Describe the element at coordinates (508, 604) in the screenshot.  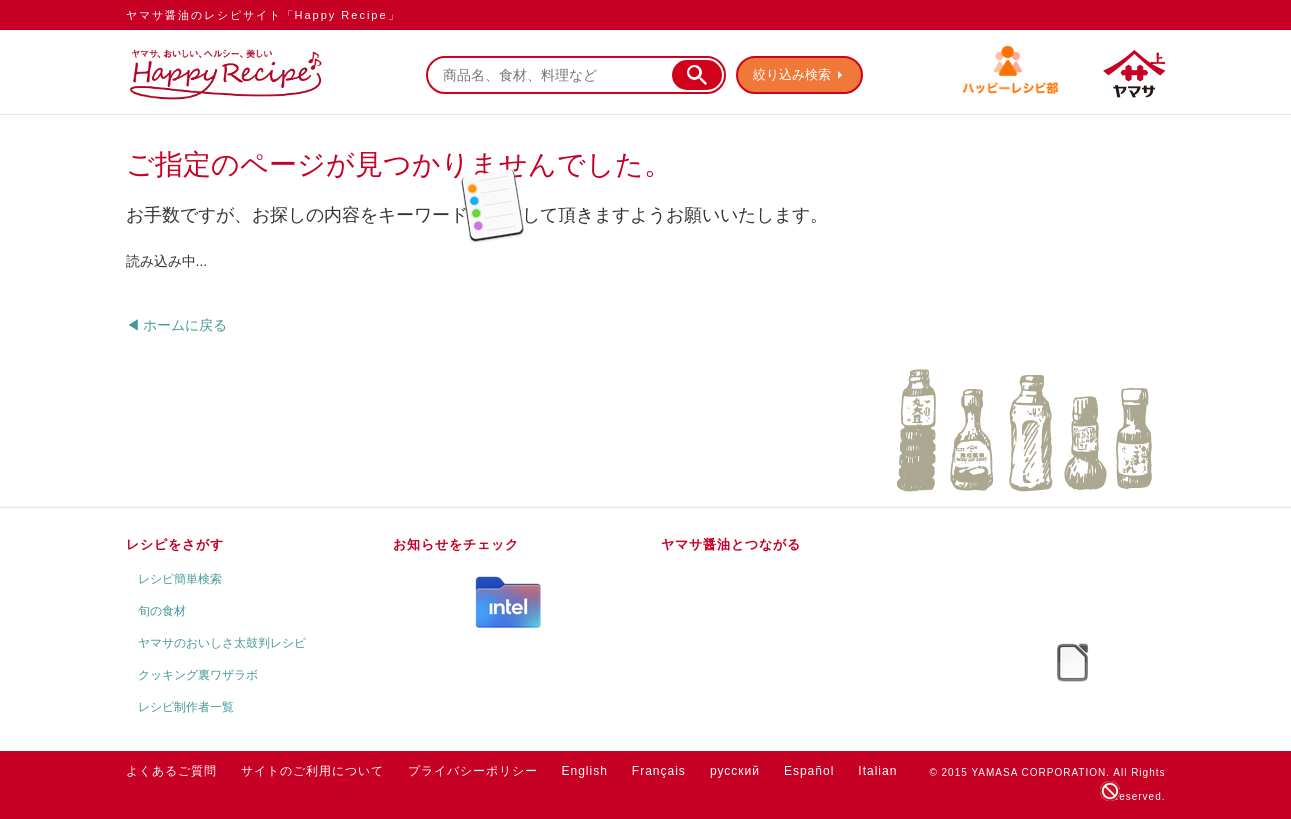
I see `folder containing intel-related files or software` at that location.